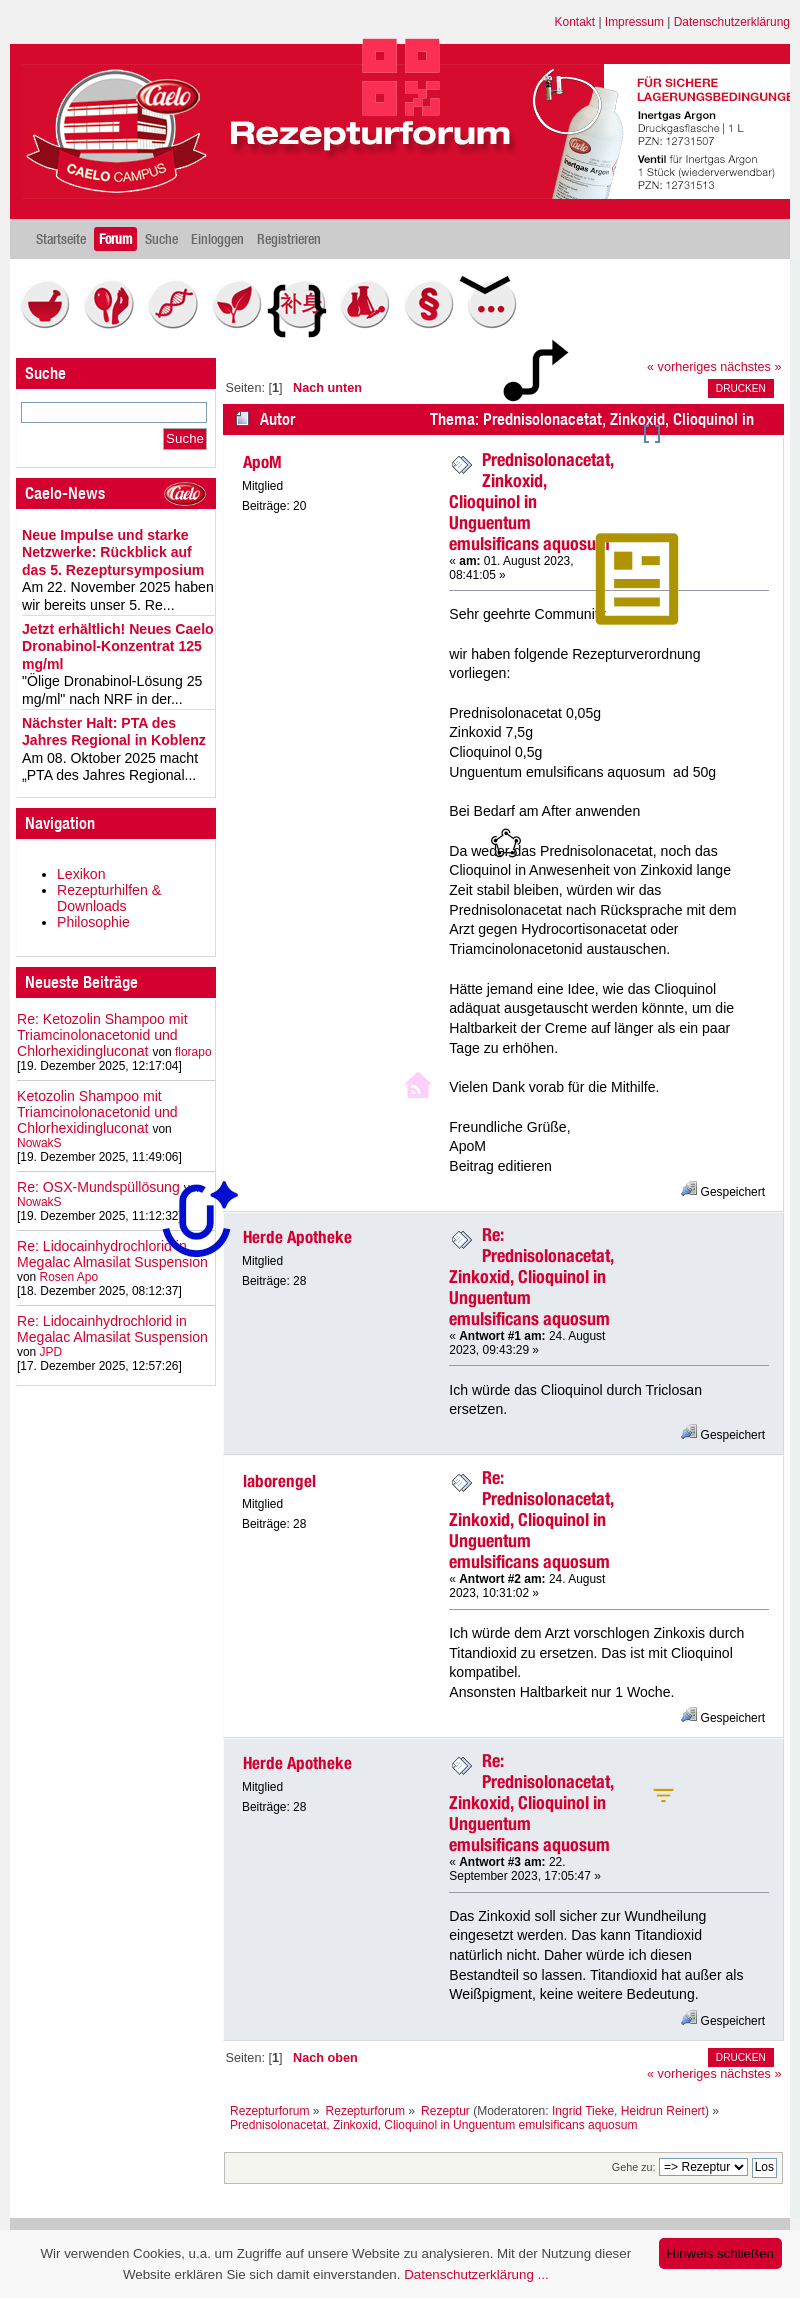 The height and width of the screenshot is (2298, 800). What do you see at coordinates (637, 579) in the screenshot?
I see `view article or news content` at bounding box center [637, 579].